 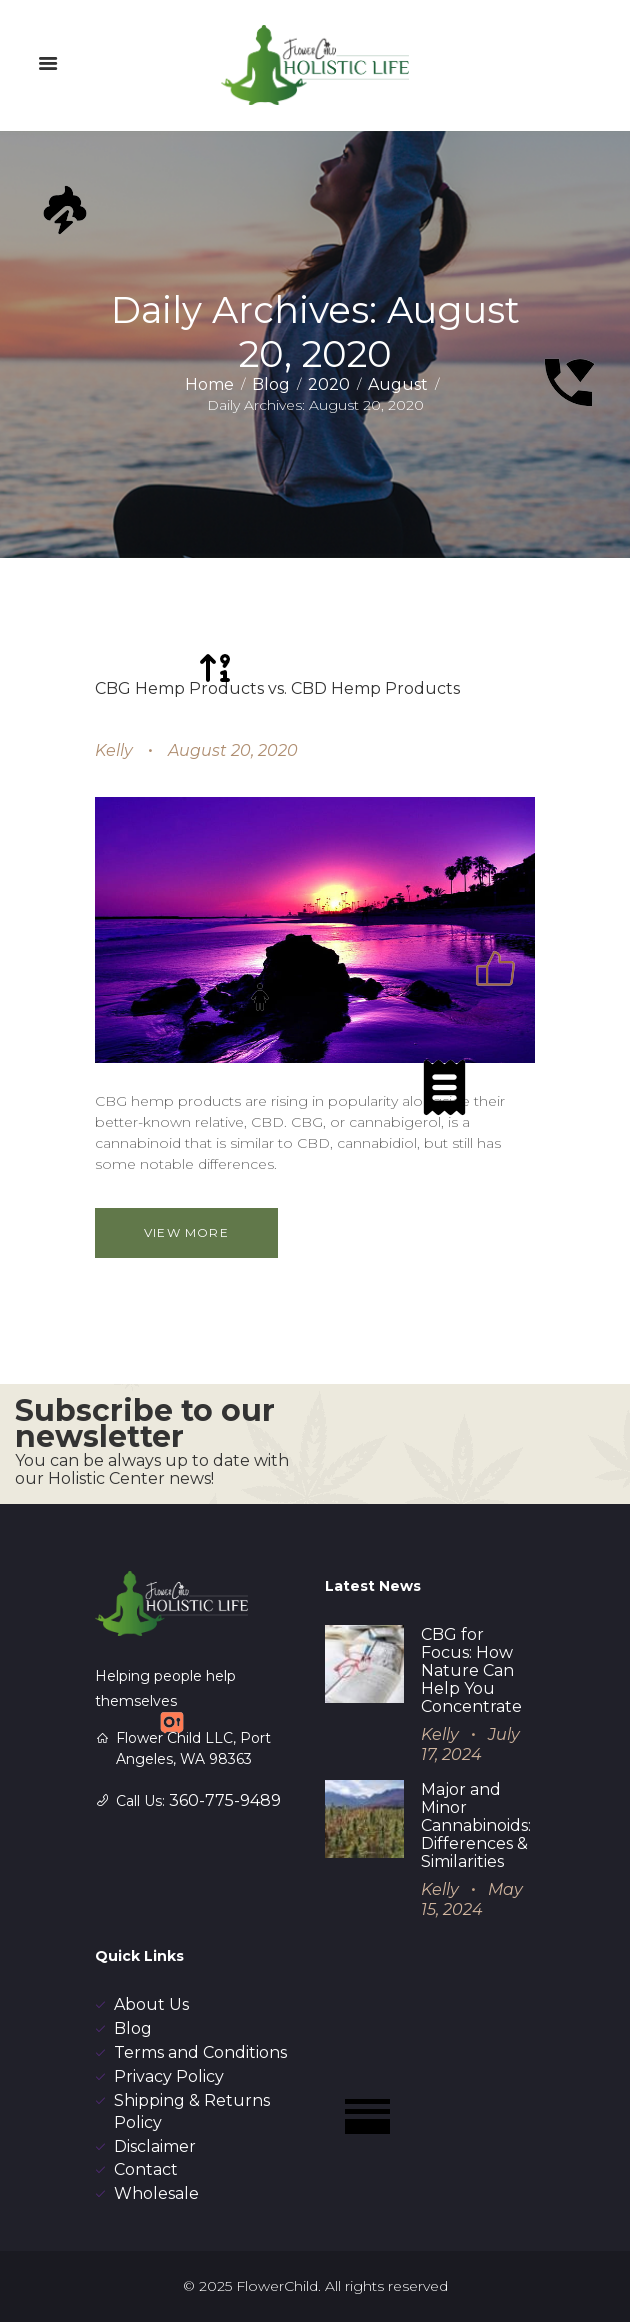 What do you see at coordinates (216, 668) in the screenshot?
I see `sort numbers in descending order (9 to 1)` at bounding box center [216, 668].